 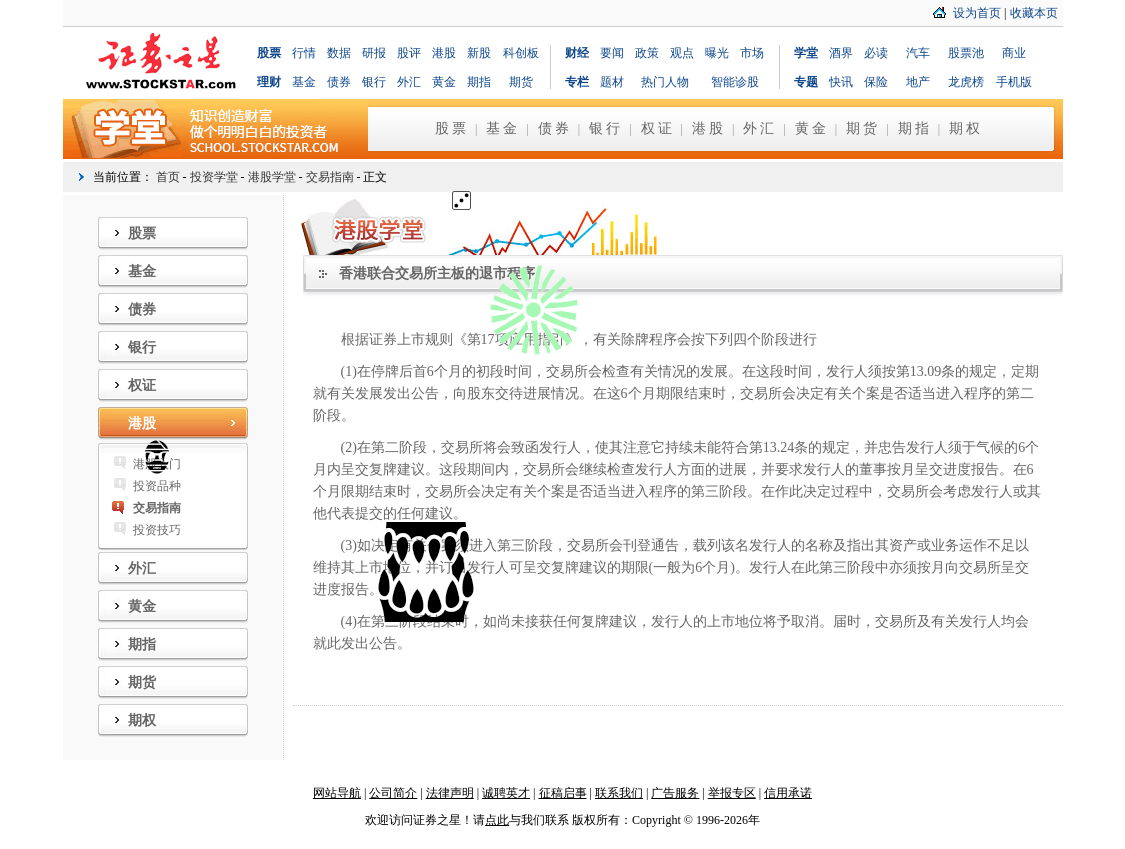 What do you see at coordinates (426, 572) in the screenshot?
I see `view dental health or teeth status` at bounding box center [426, 572].